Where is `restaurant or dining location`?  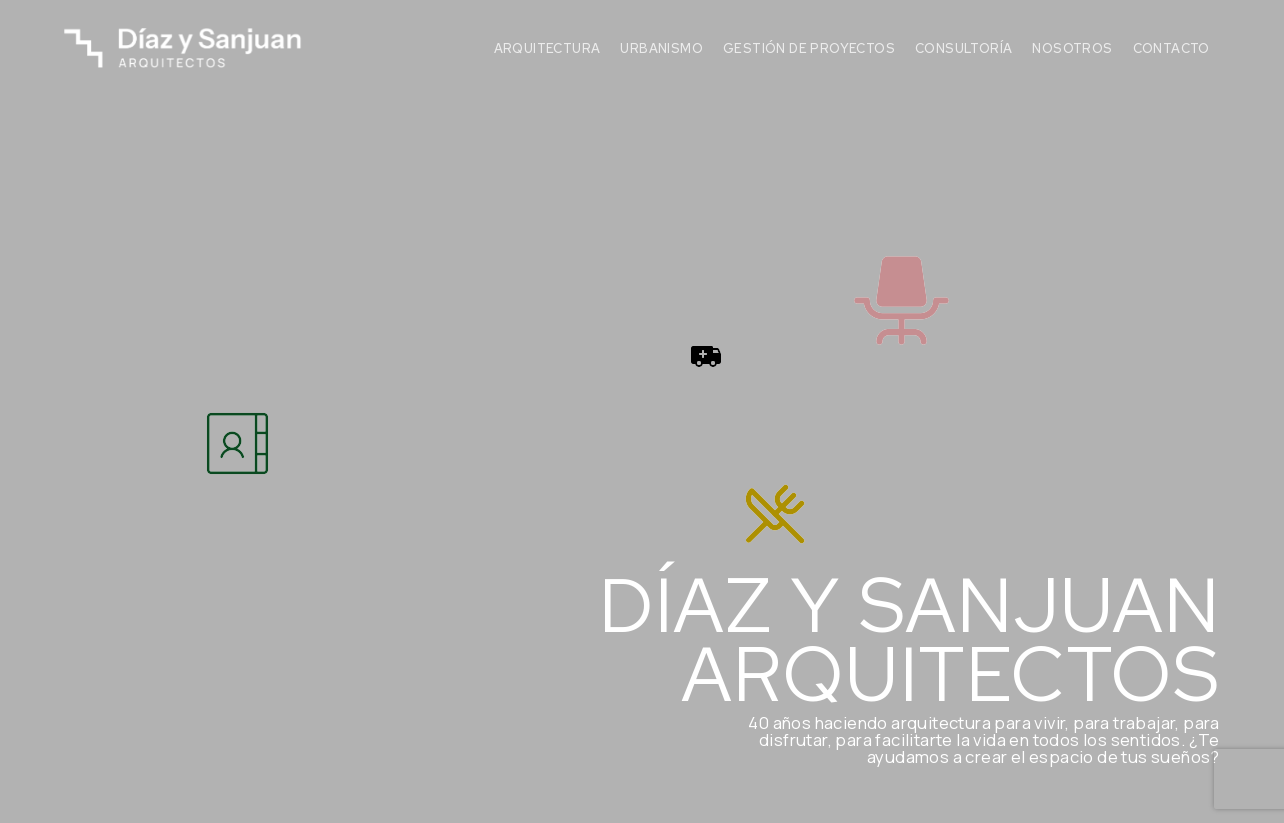 restaurant or dining location is located at coordinates (775, 514).